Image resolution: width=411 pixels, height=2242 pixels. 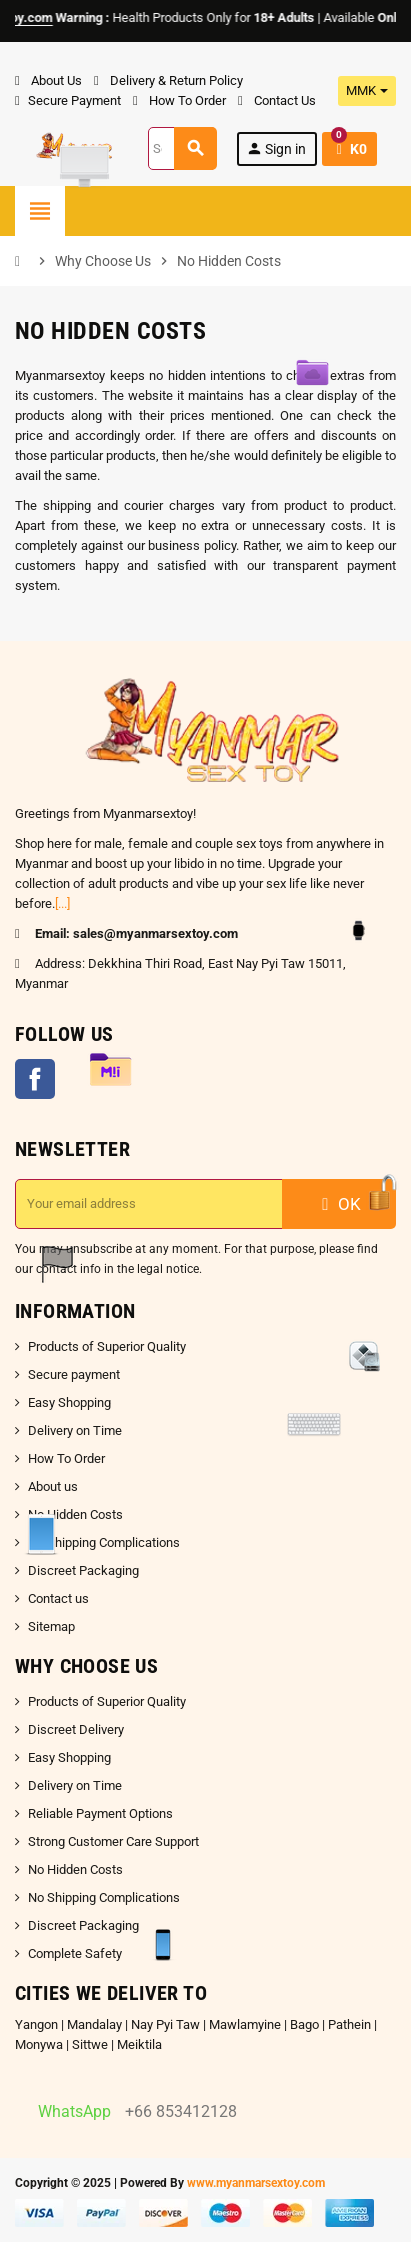 I want to click on open wondershare filmii video projects folder, so click(x=110, y=1070).